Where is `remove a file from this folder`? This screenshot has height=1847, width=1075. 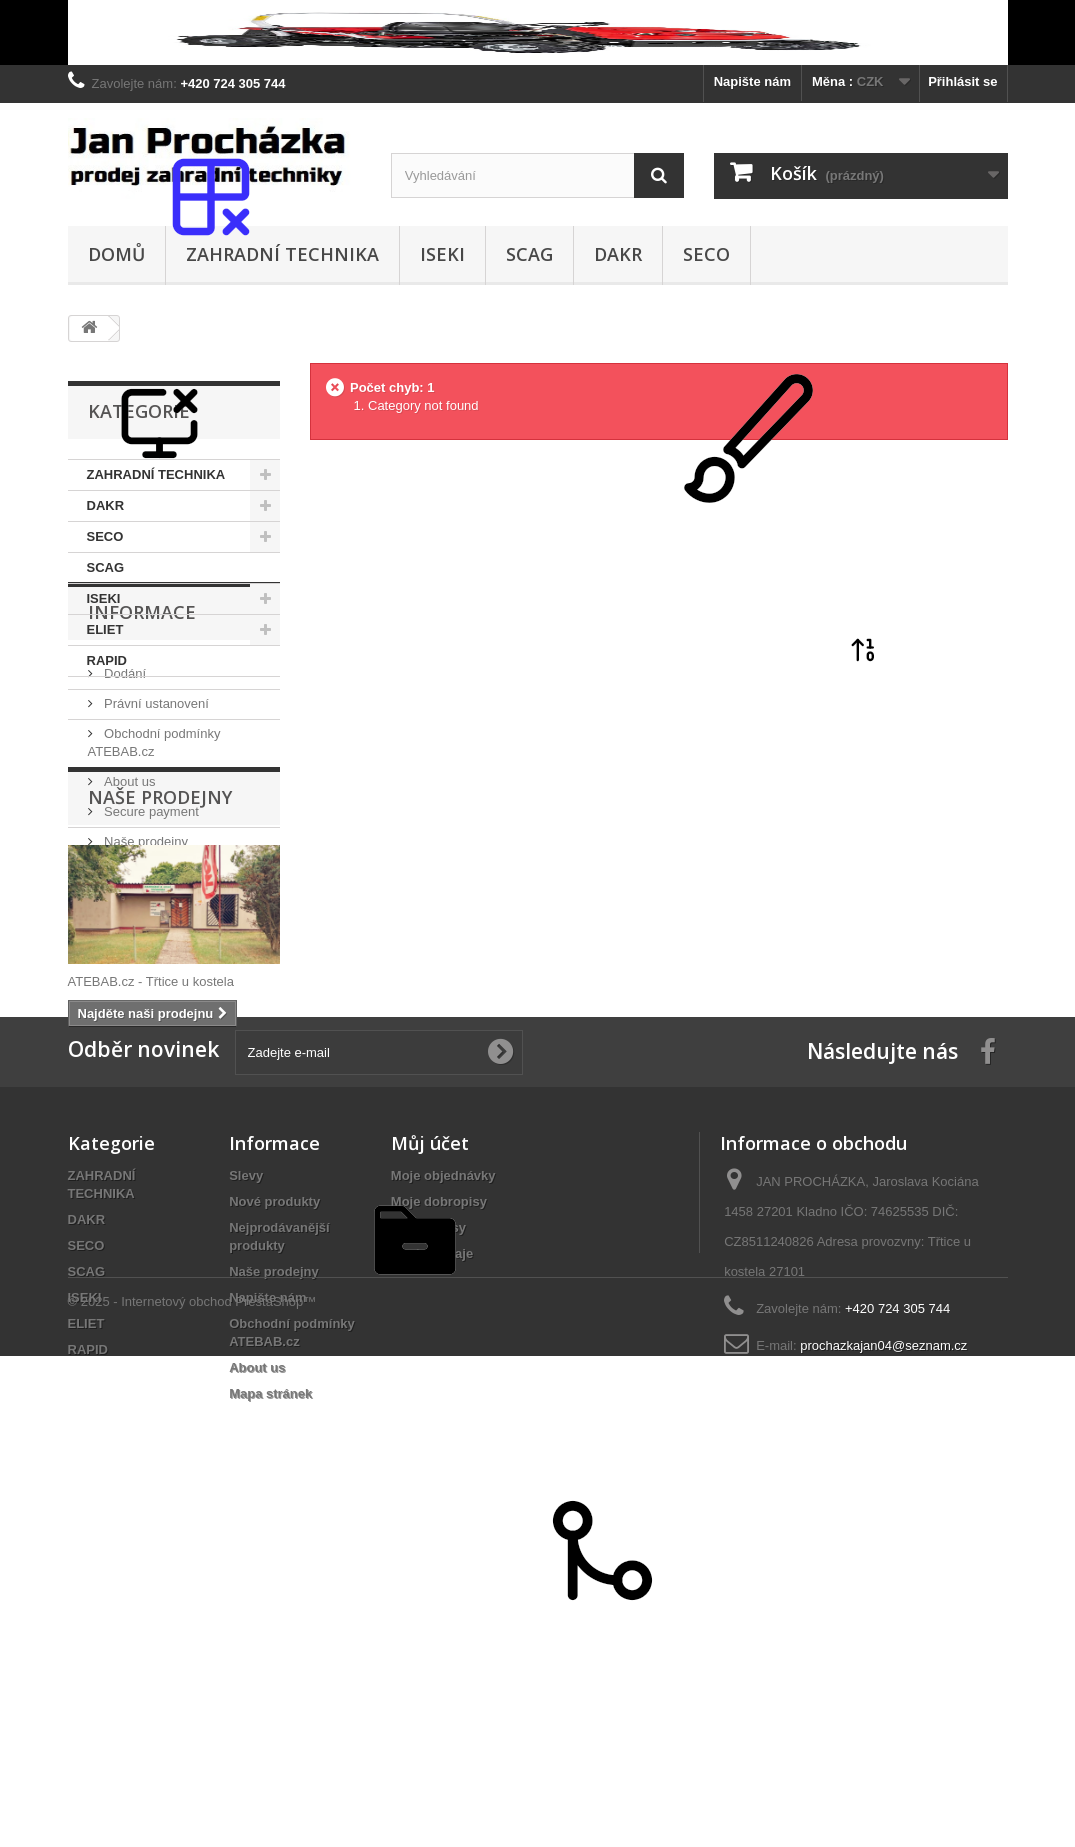
remove a file from this folder is located at coordinates (415, 1240).